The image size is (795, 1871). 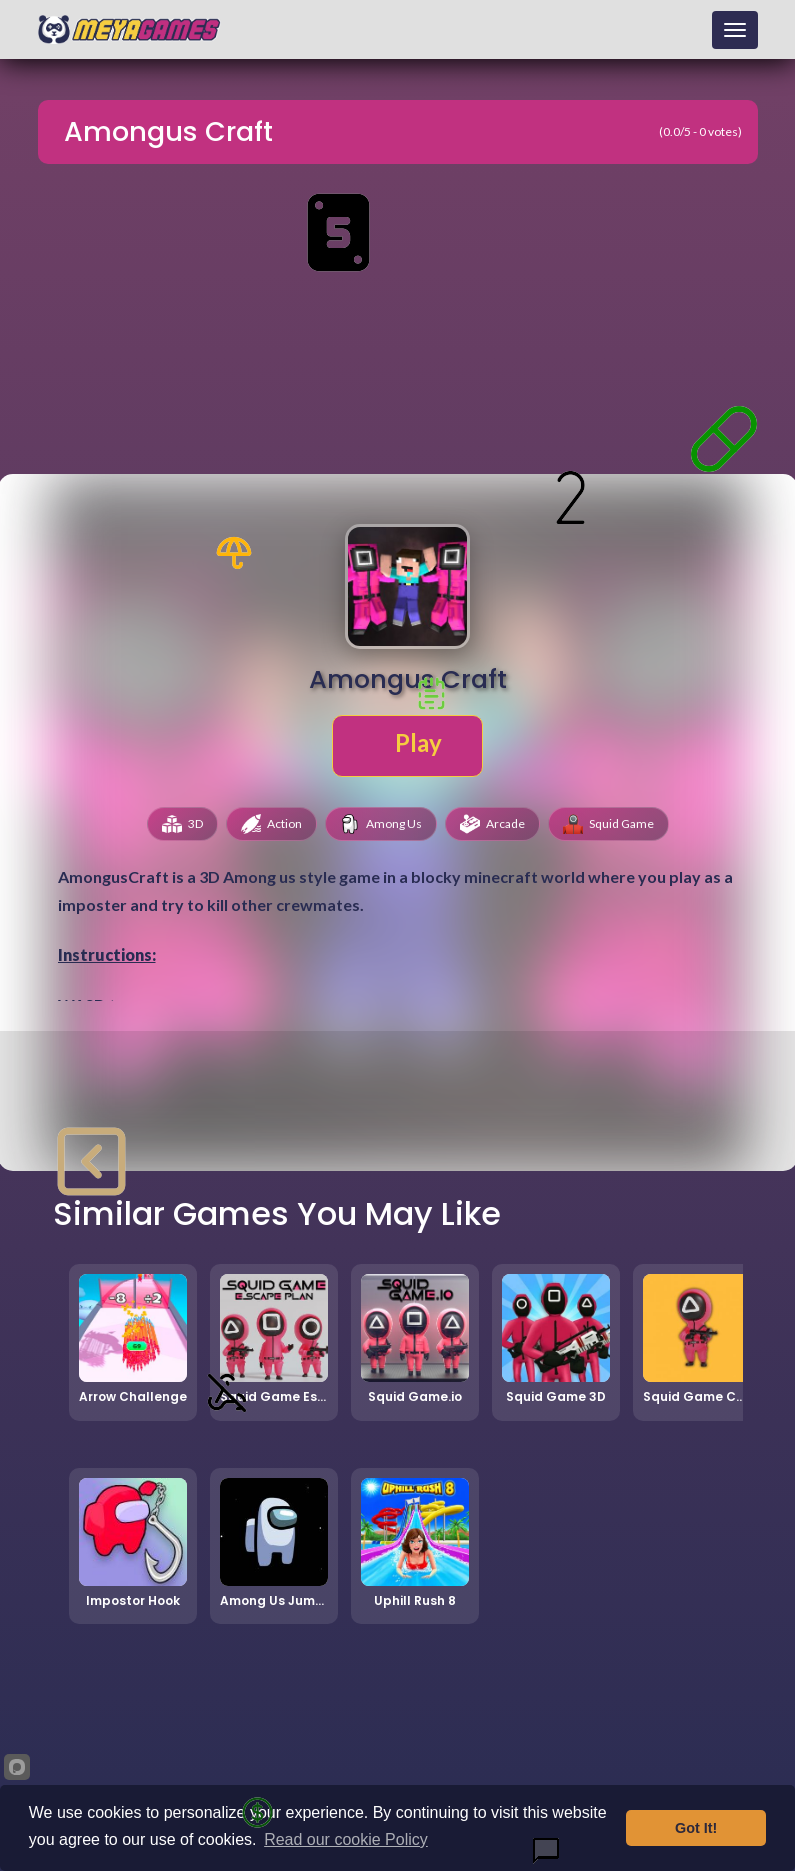 I want to click on select the five card in a card game, so click(x=338, y=232).